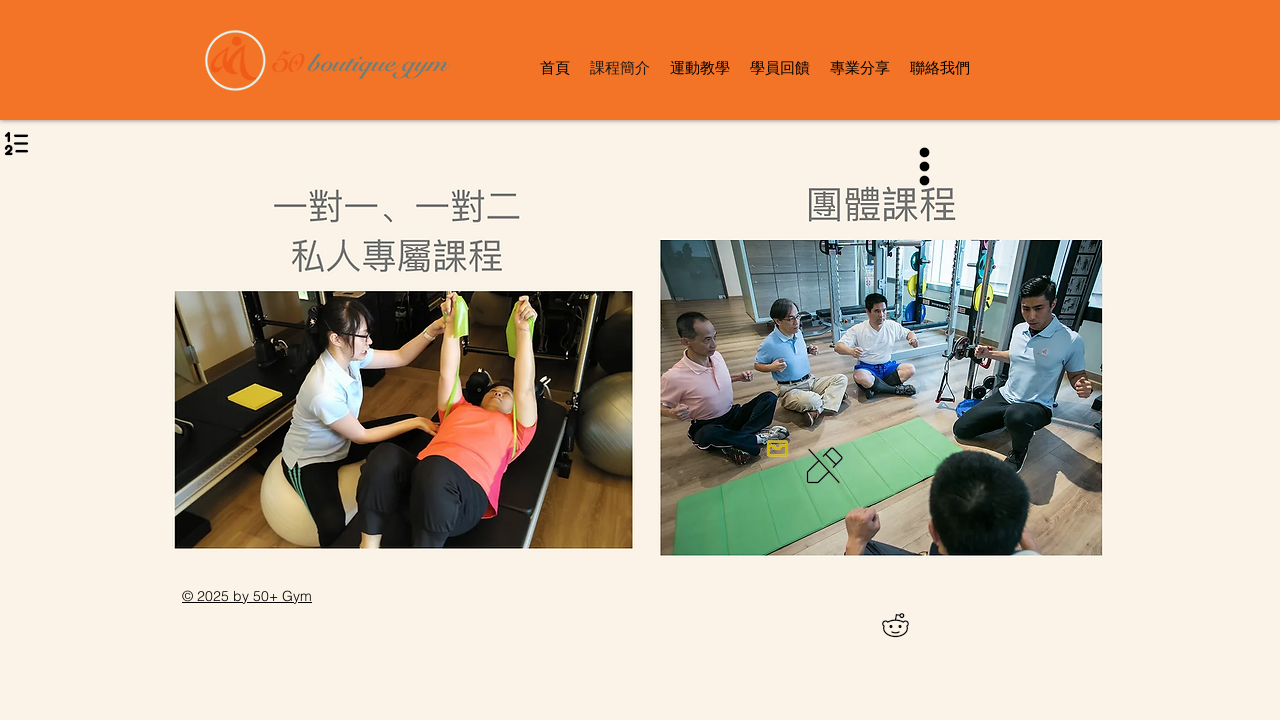  I want to click on editing is disabled, so click(824, 466).